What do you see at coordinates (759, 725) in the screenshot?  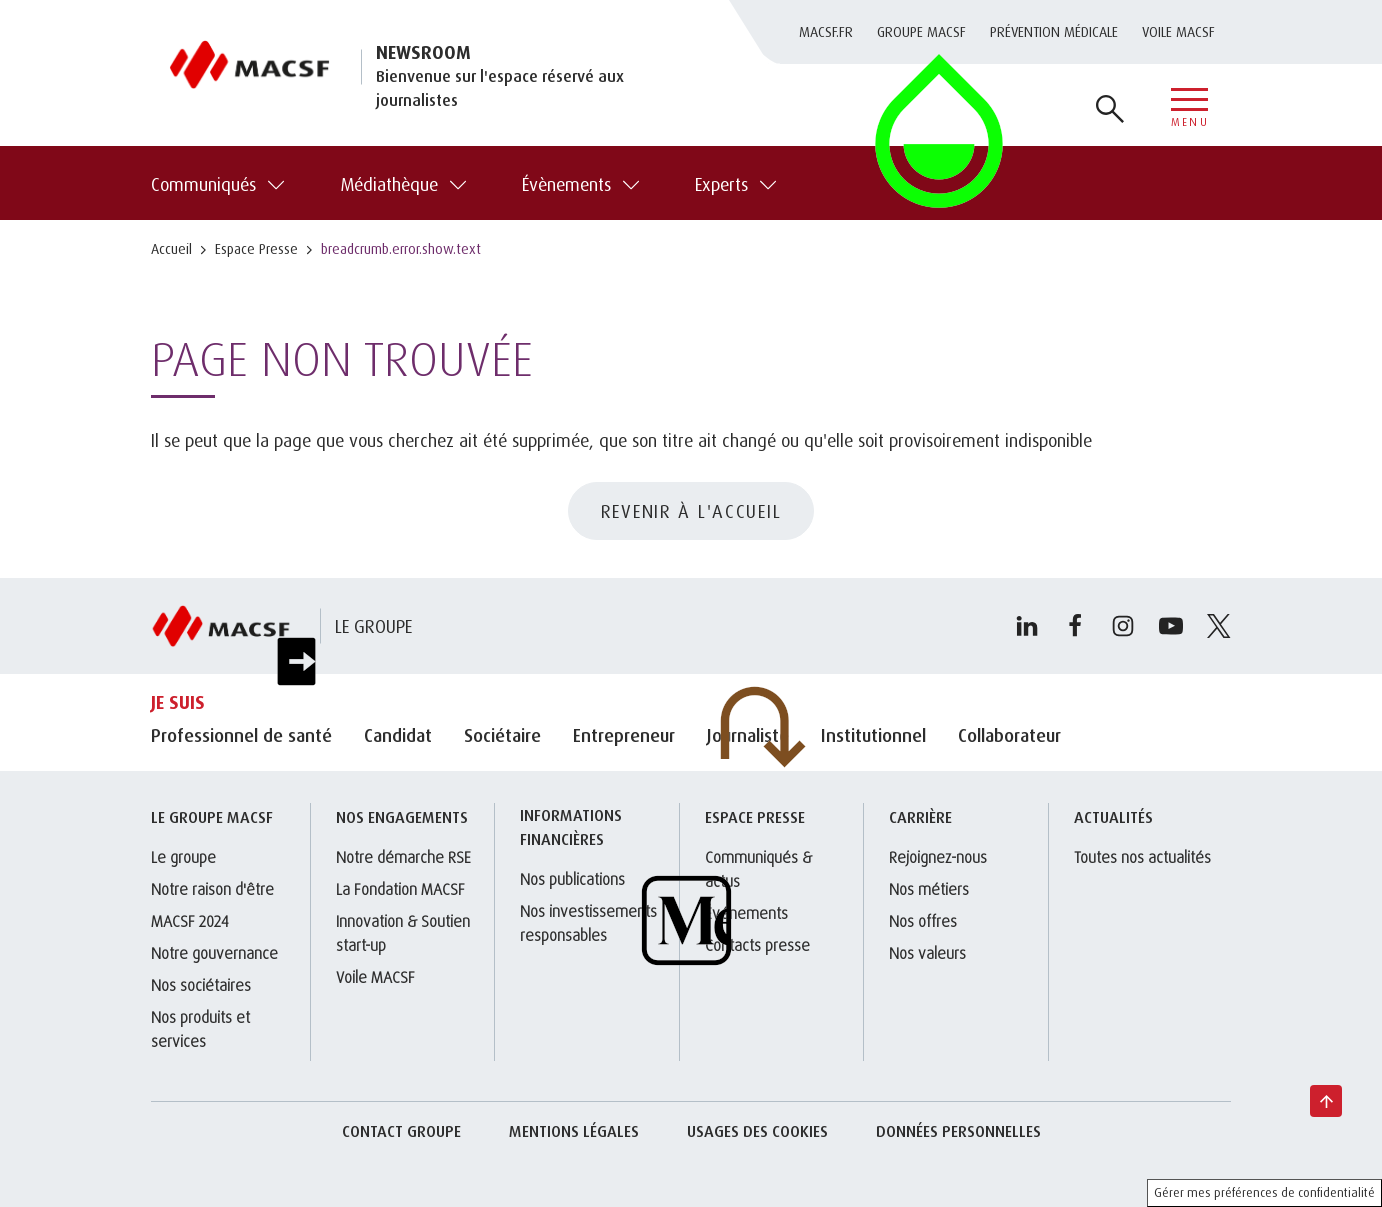 I see `go back to the previous screen or step` at bounding box center [759, 725].